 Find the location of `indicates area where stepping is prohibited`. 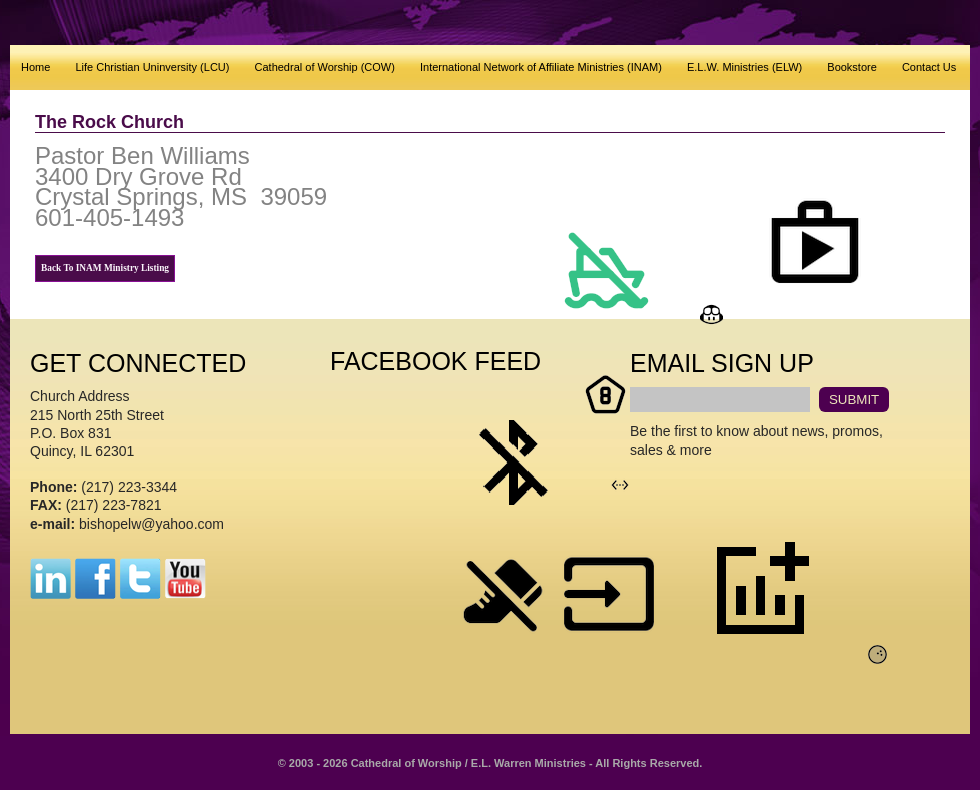

indicates area where stepping is prohibited is located at coordinates (504, 593).